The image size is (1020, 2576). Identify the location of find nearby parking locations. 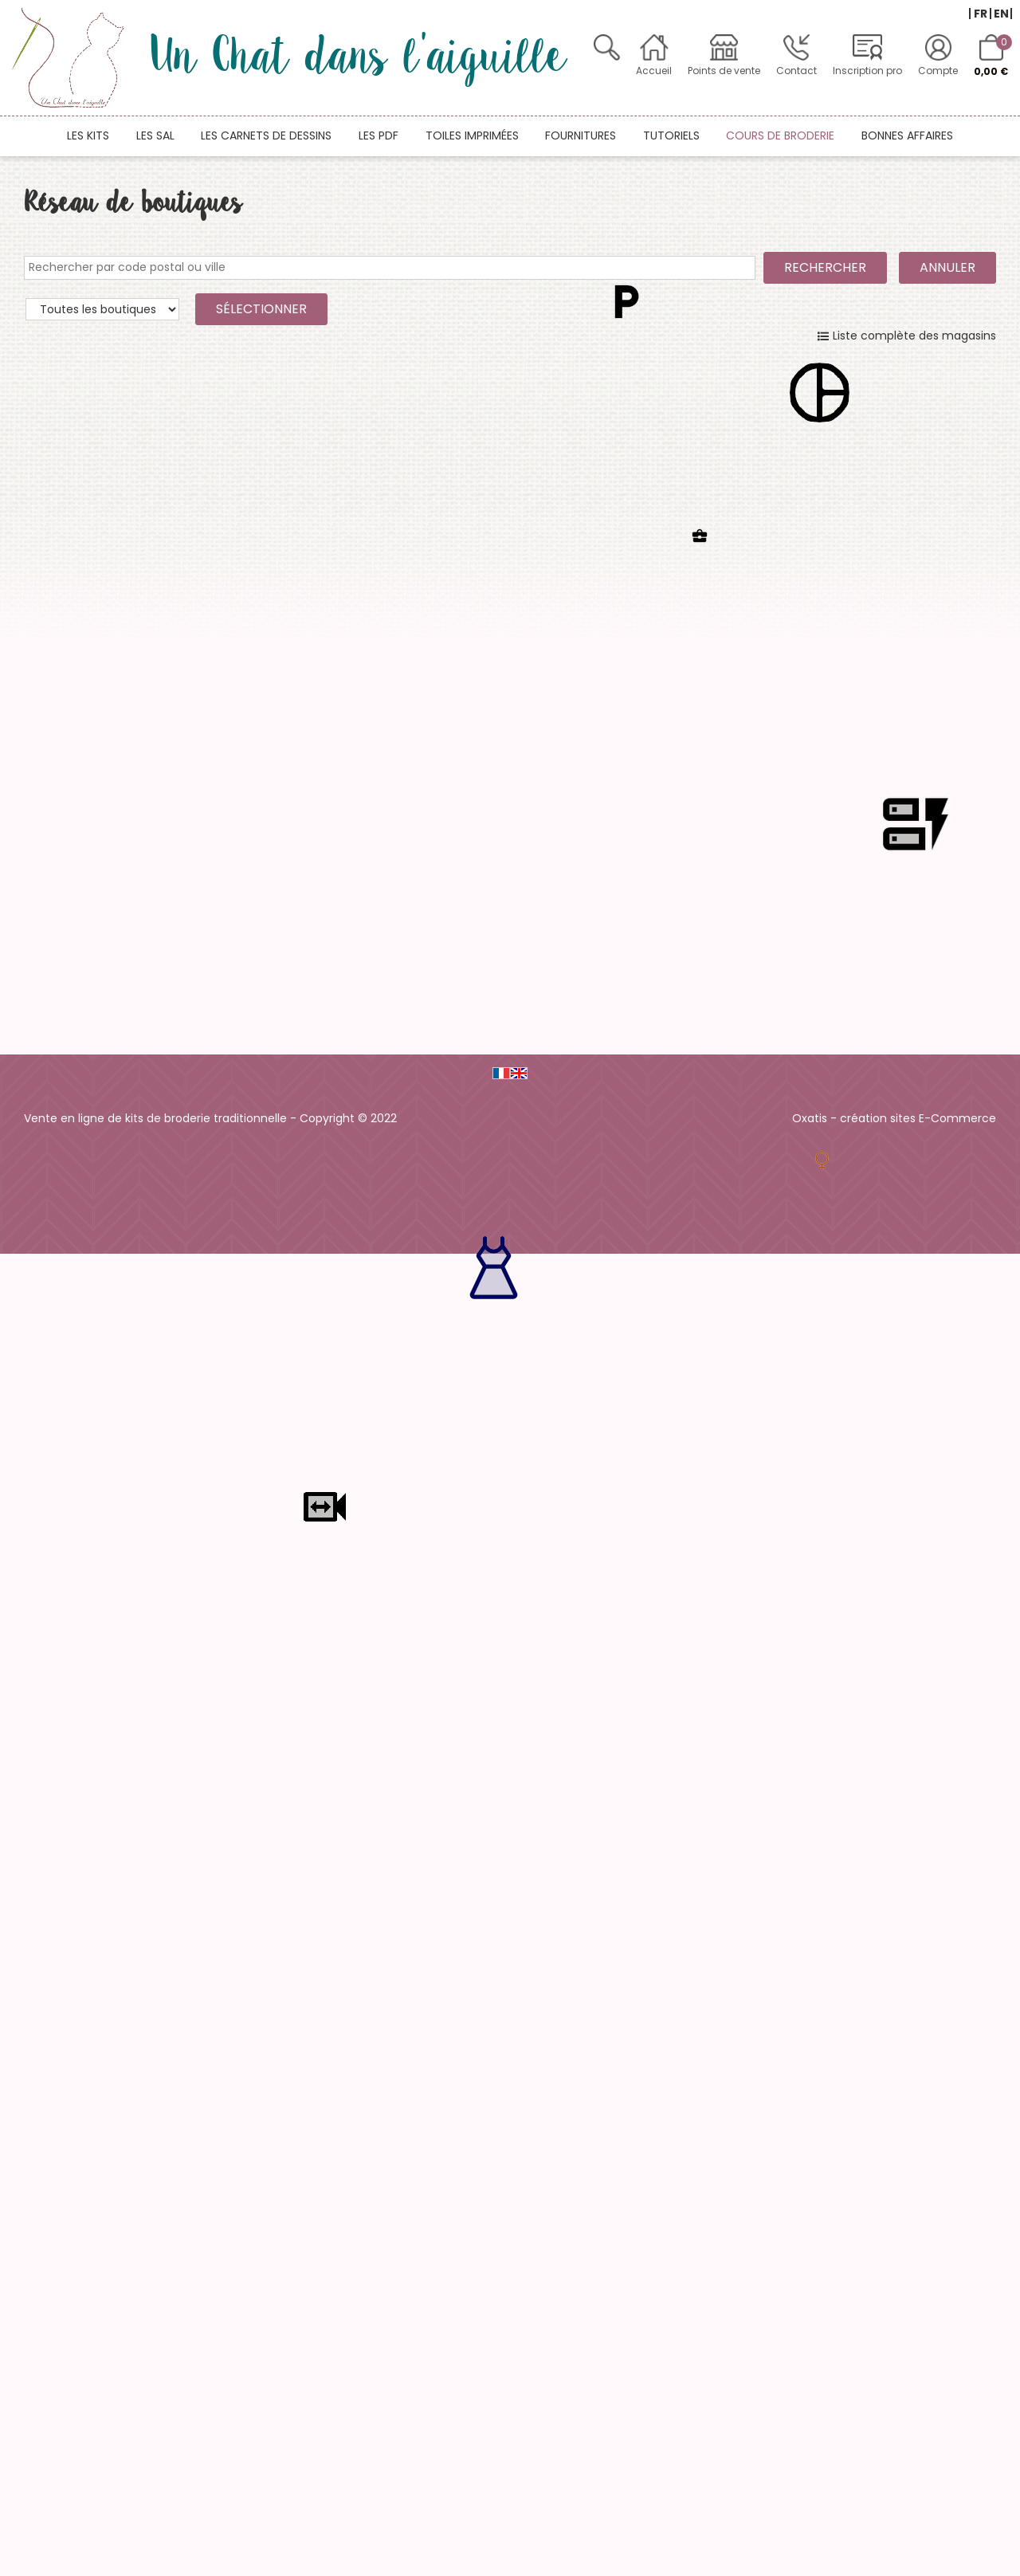
(626, 301).